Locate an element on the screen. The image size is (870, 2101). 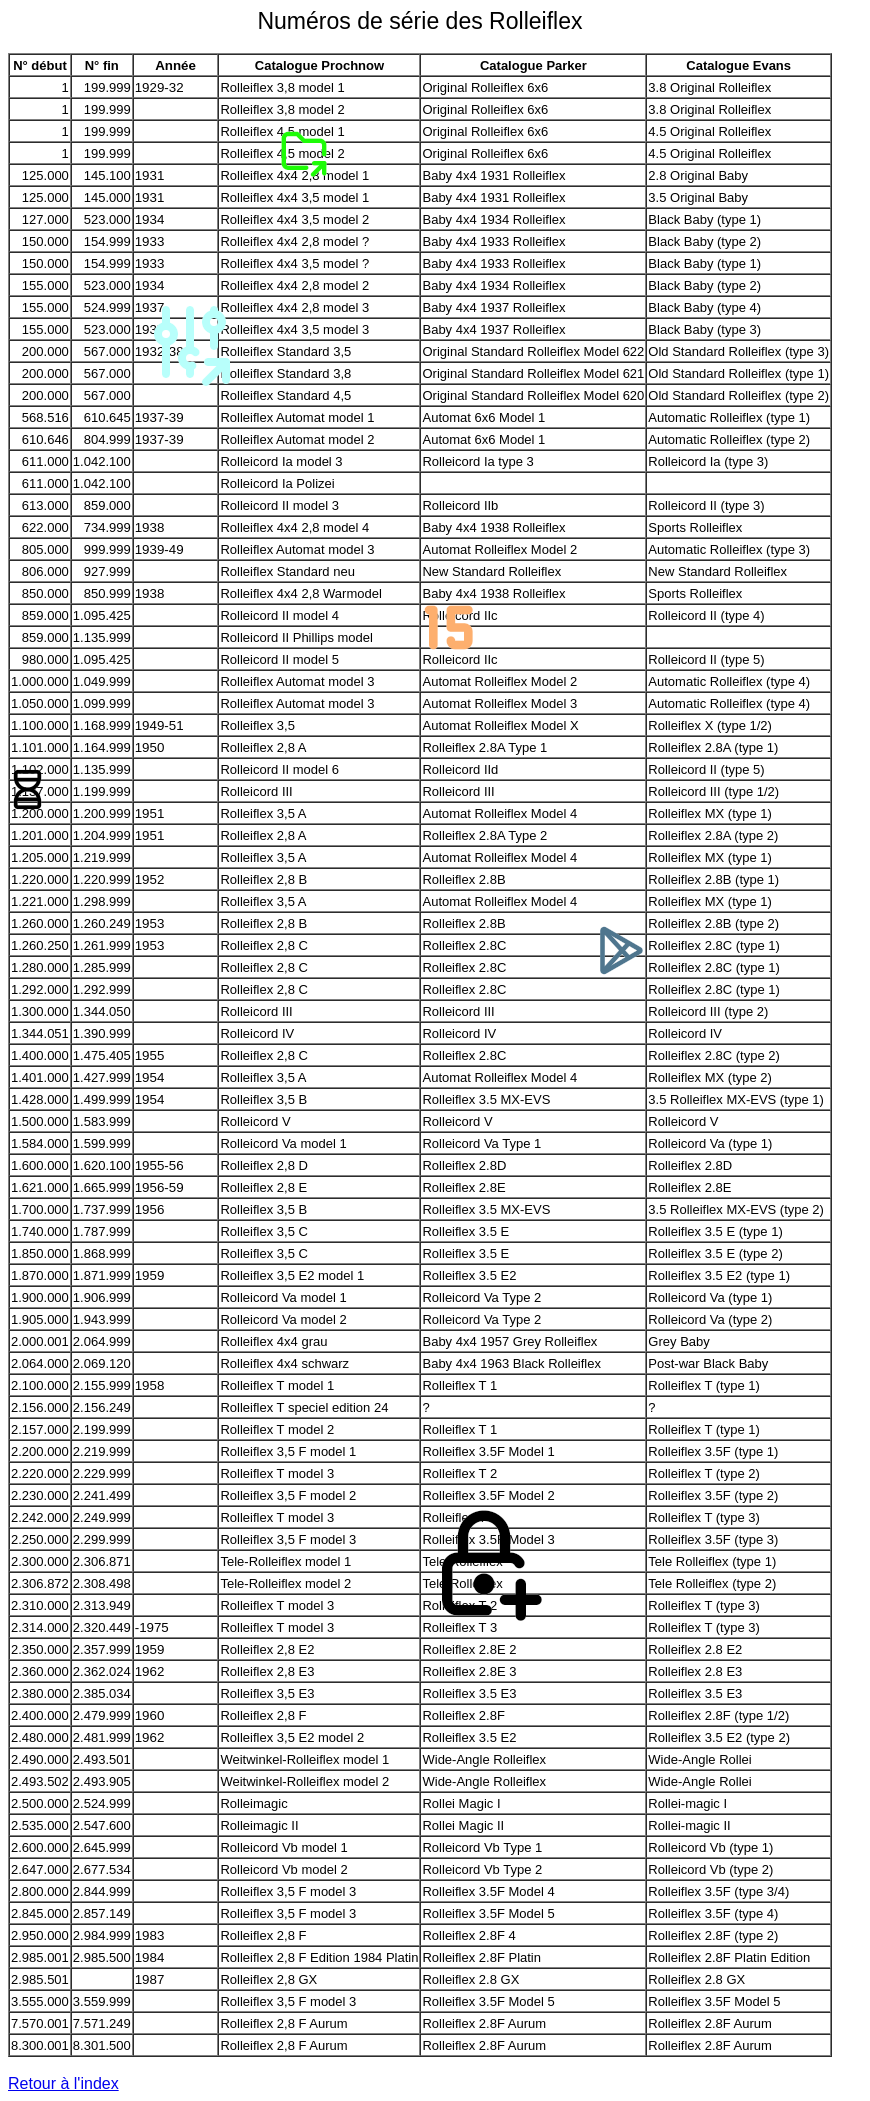
indicates loading or processing in progress is located at coordinates (27, 789).